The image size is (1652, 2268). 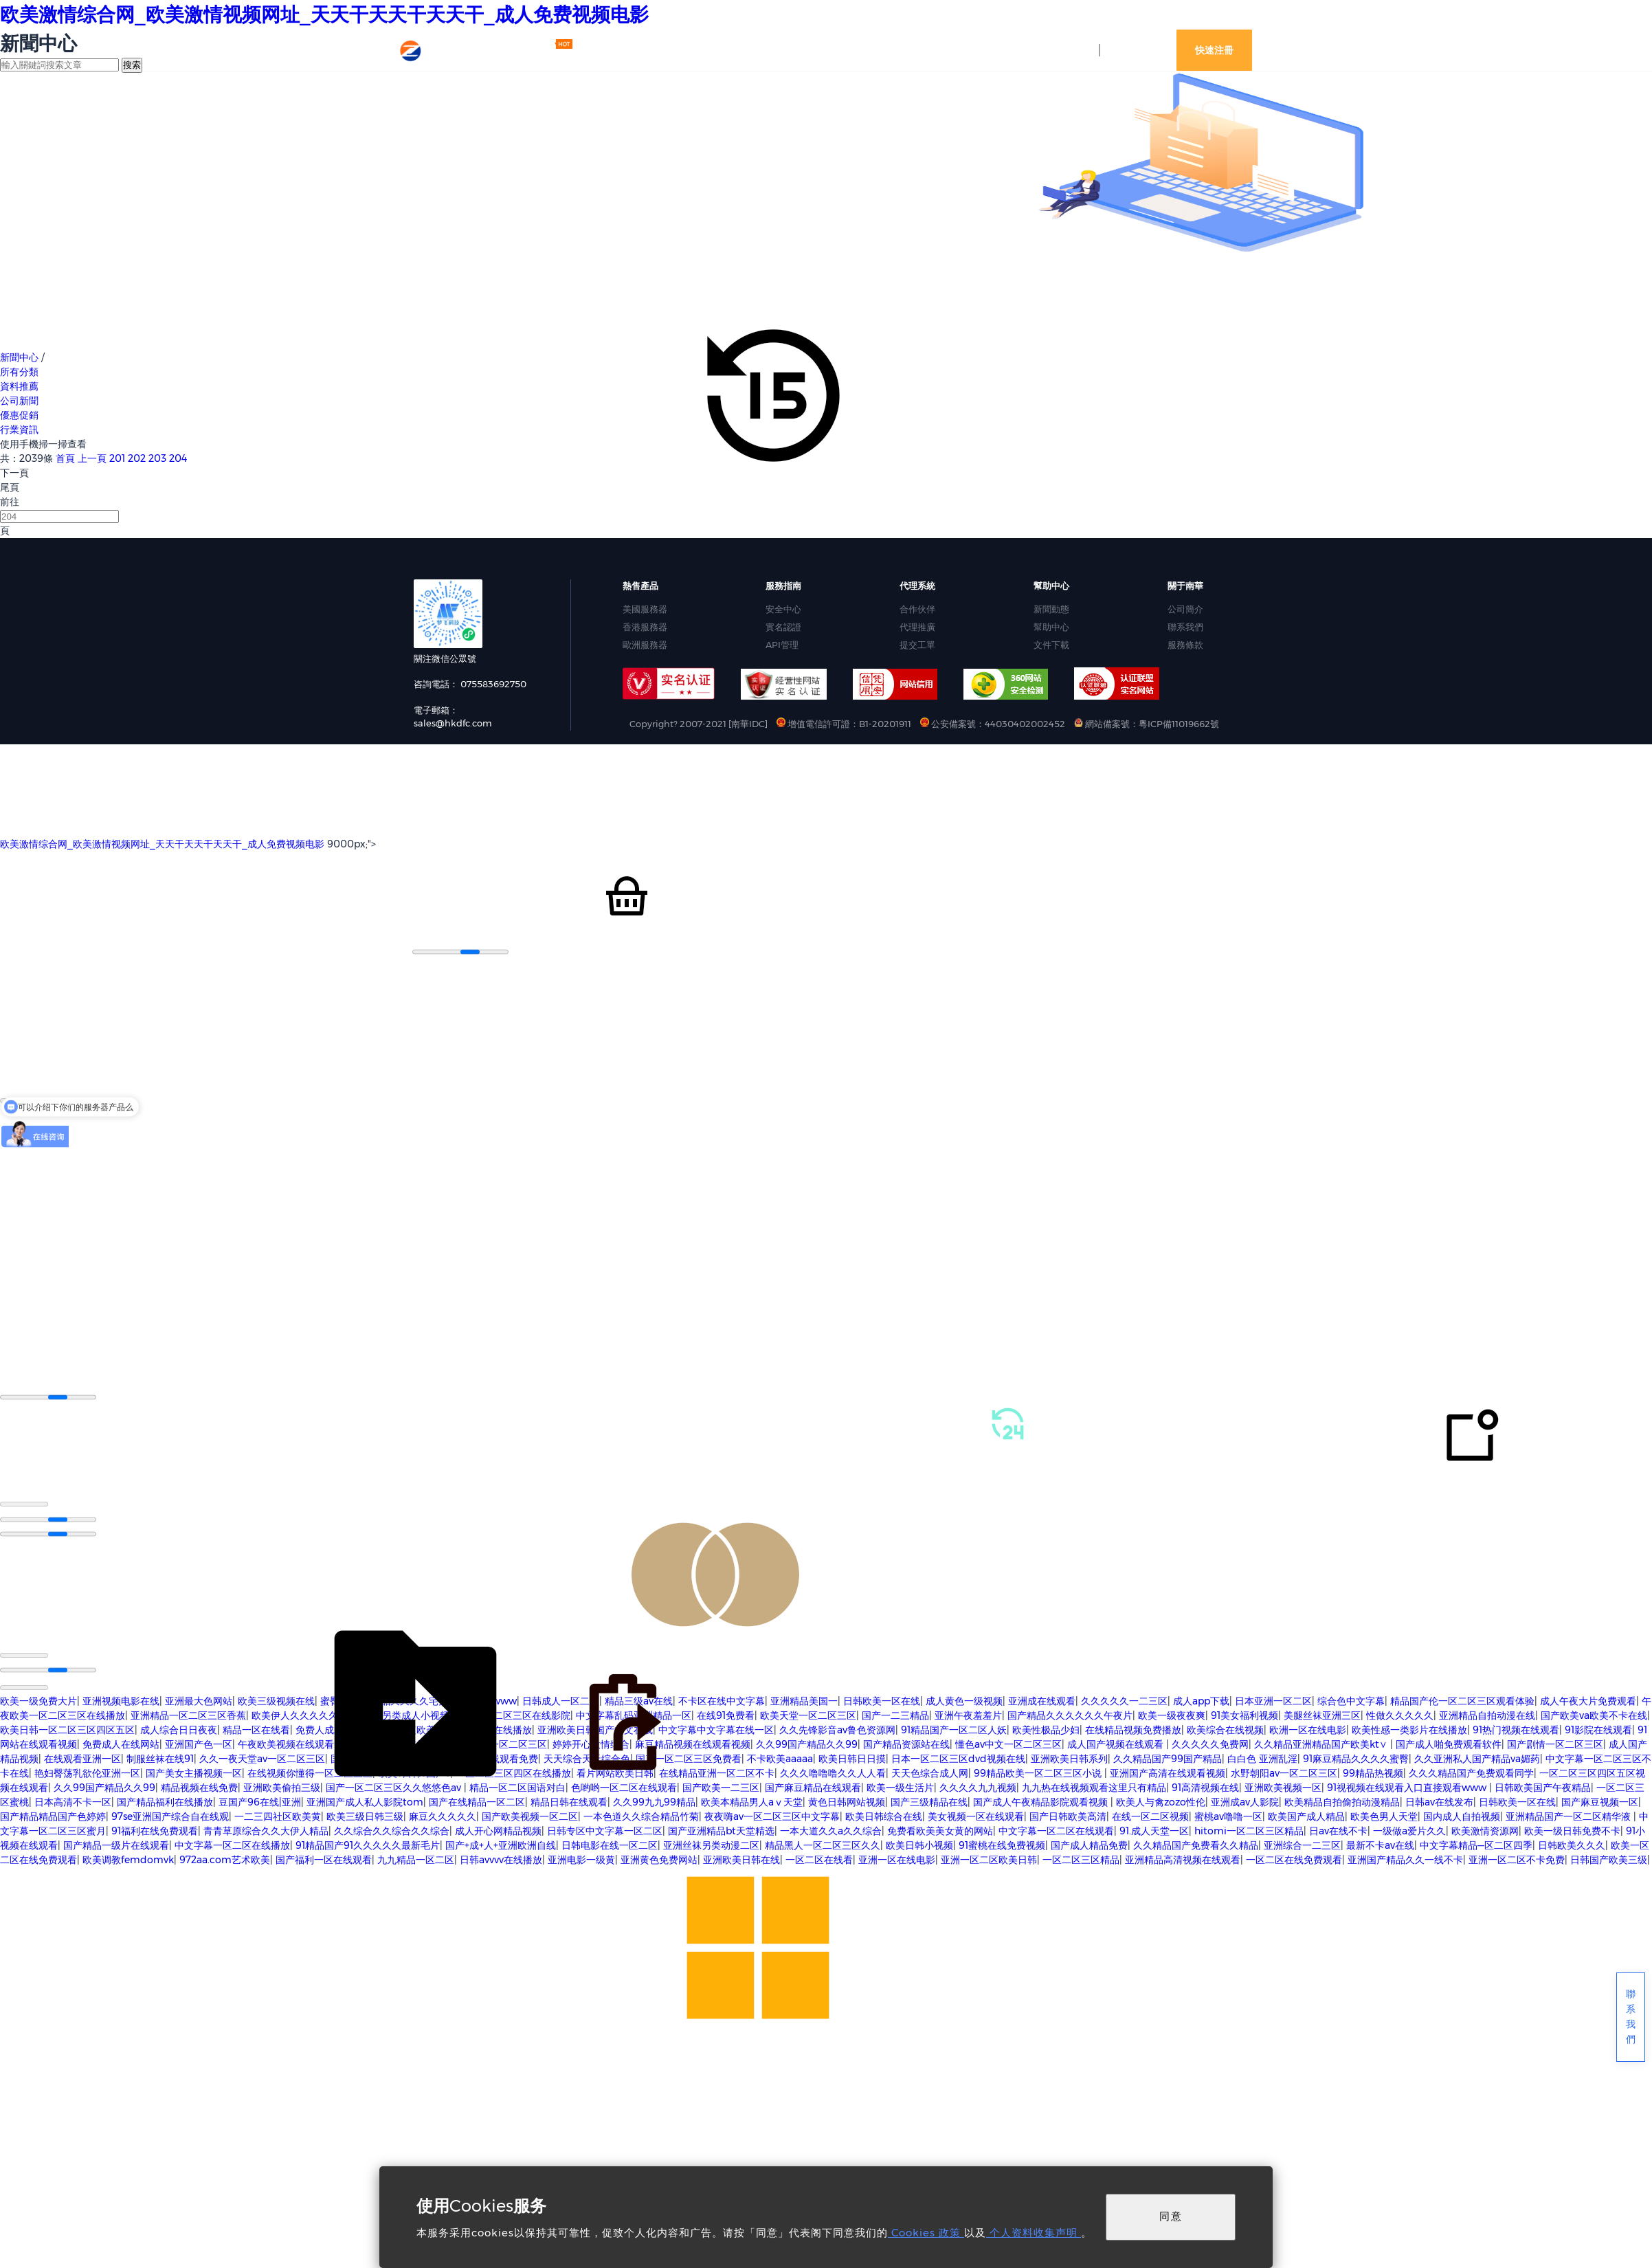 I want to click on rewind 15 seconds, so click(x=773, y=395).